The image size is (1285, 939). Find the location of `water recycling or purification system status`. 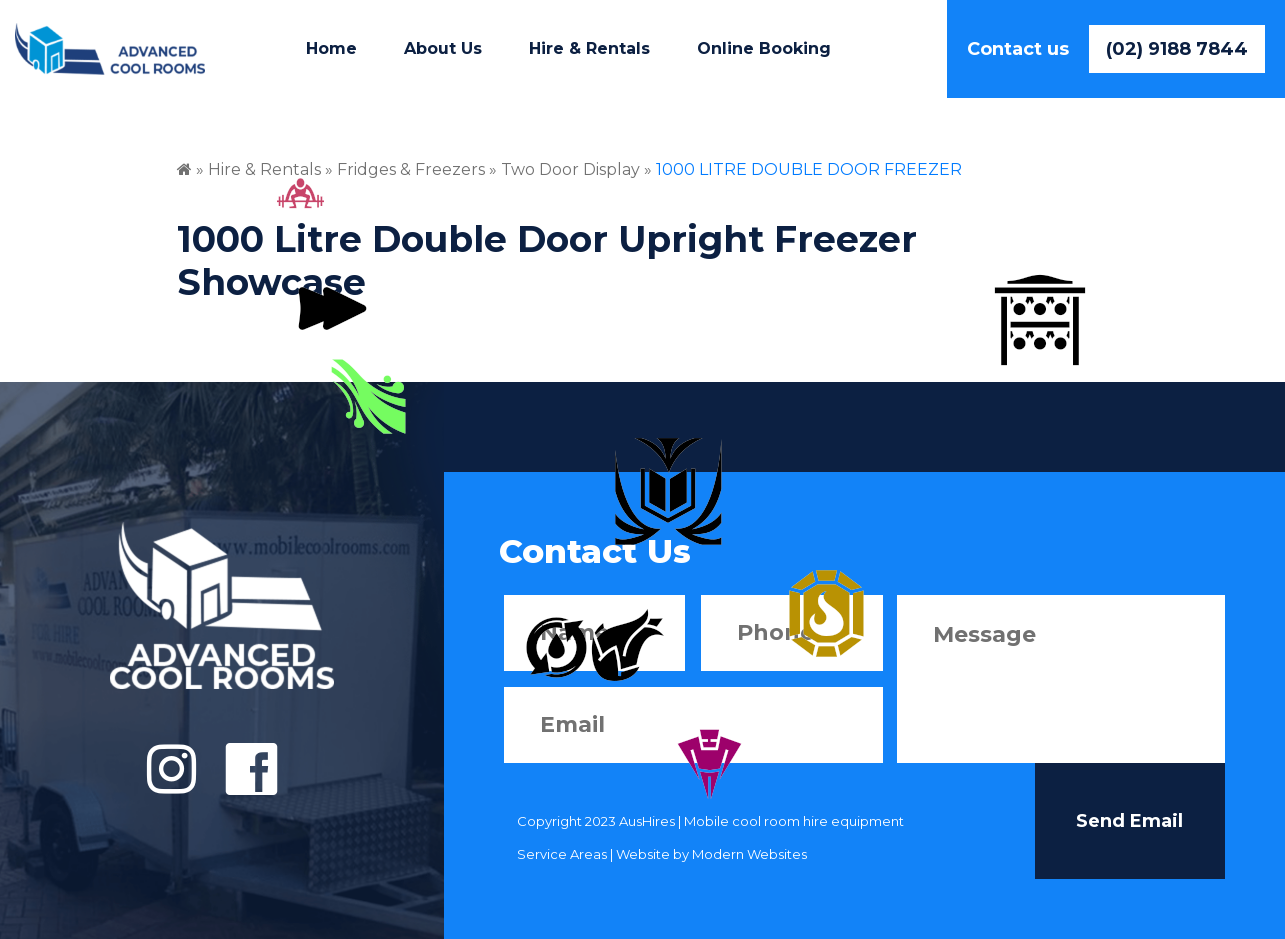

water recycling or purification system status is located at coordinates (556, 647).